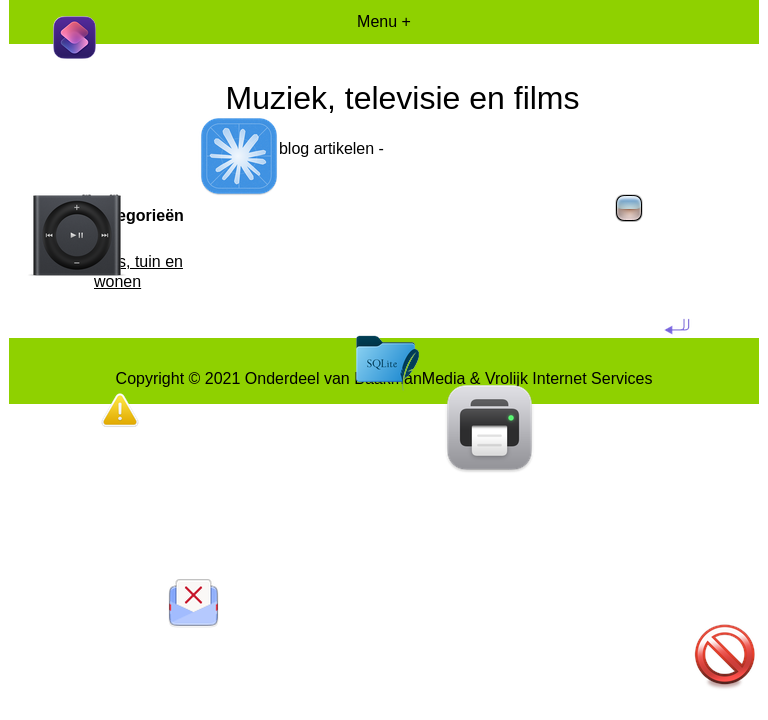 The width and height of the screenshot is (768, 720). What do you see at coordinates (723, 650) in the screenshot?
I see `delete selected item` at bounding box center [723, 650].